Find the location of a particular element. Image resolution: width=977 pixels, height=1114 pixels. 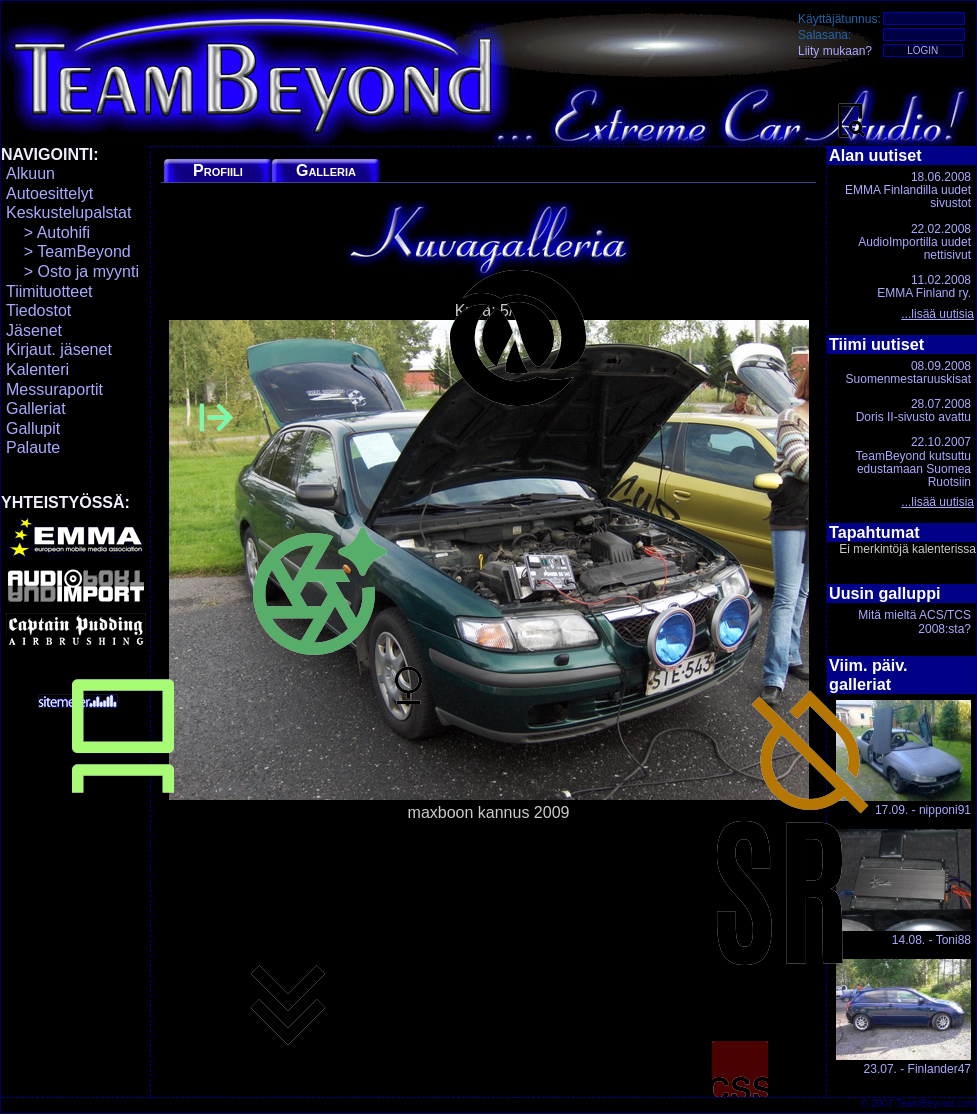

switch to stacked view layout is located at coordinates (123, 736).